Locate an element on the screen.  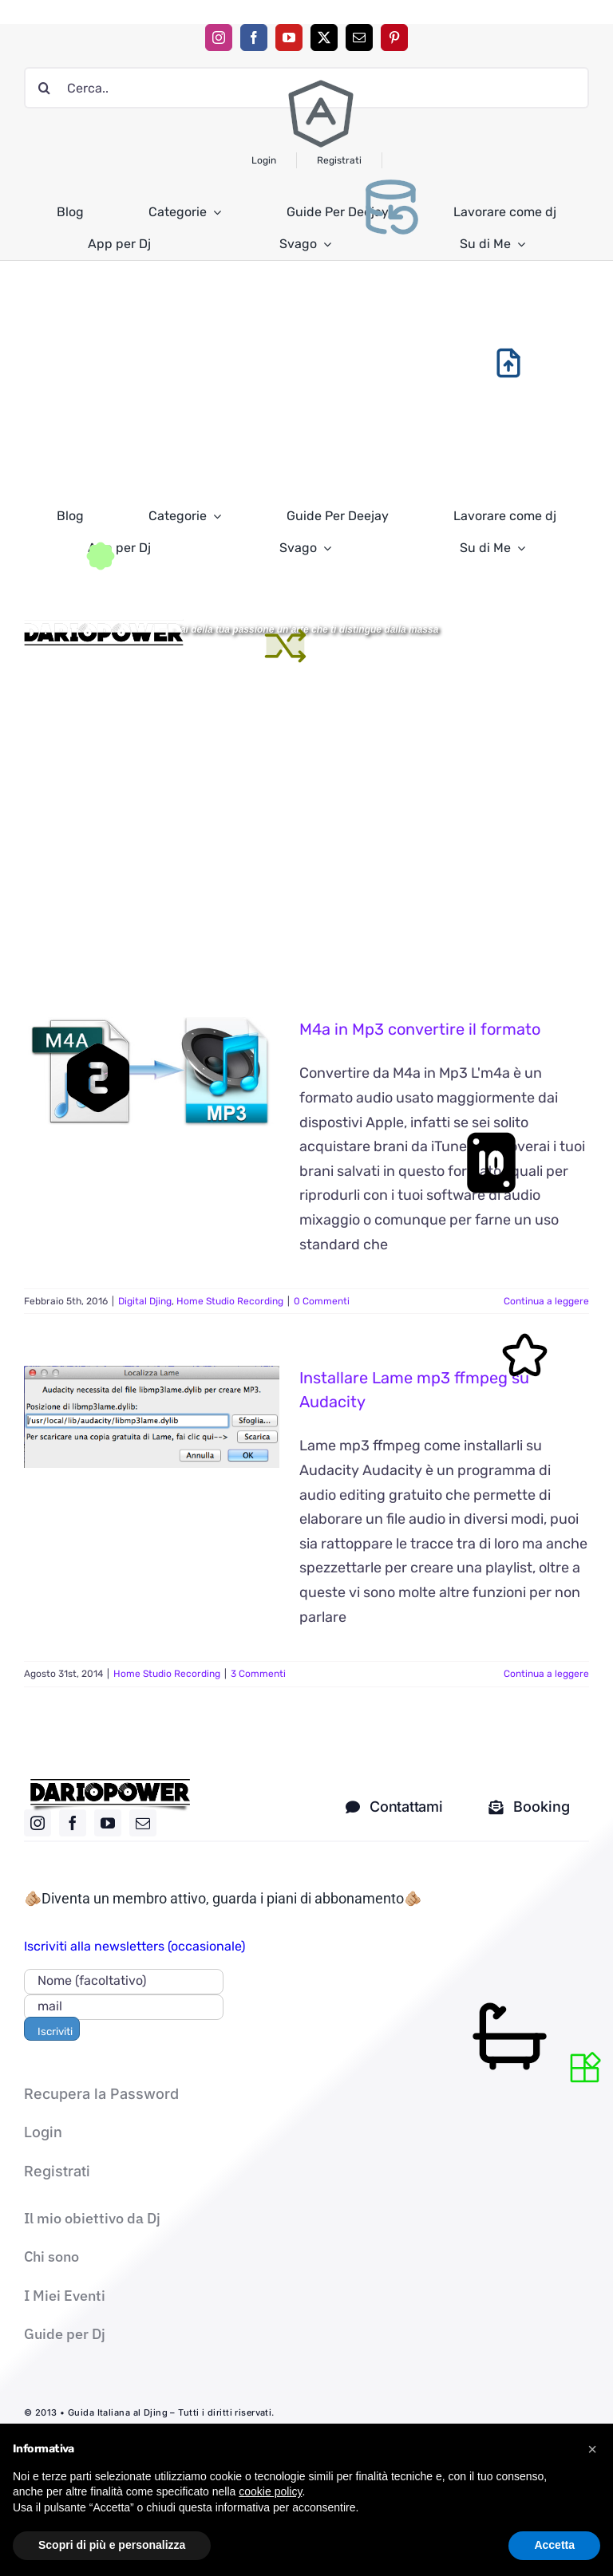
a 10 playing card in a card game is located at coordinates (491, 1162).